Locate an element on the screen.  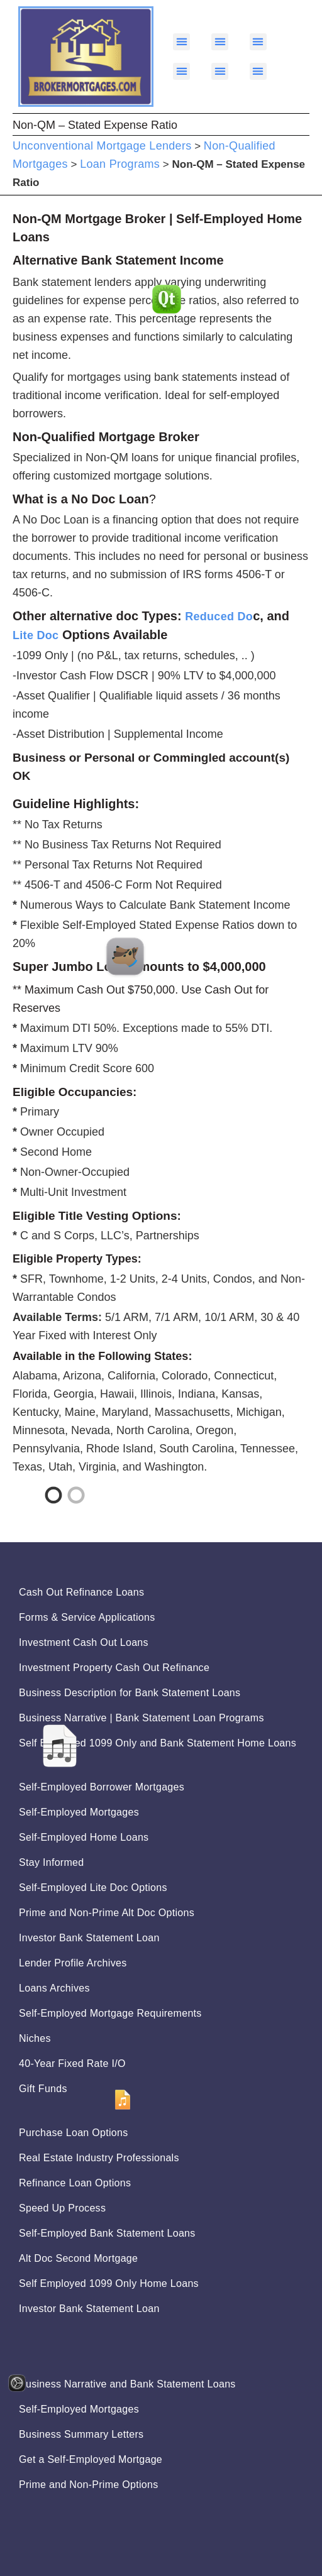
iMelody ringtone file is located at coordinates (60, 1746).